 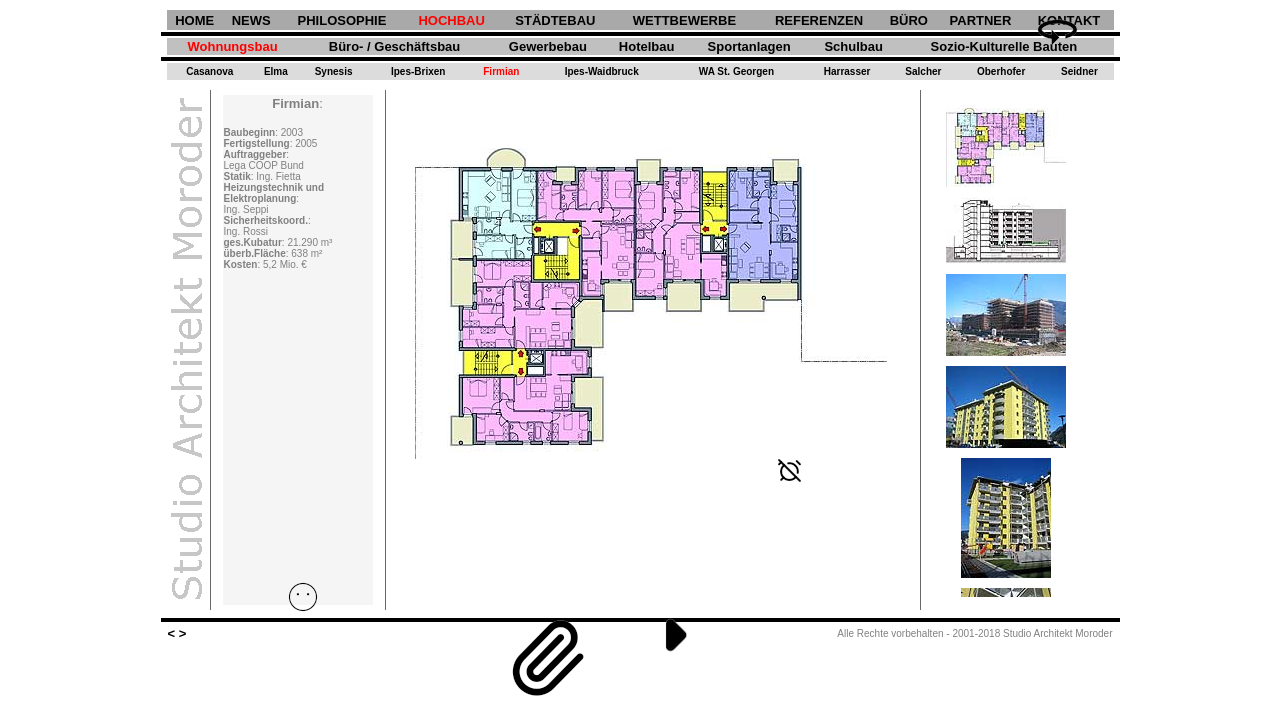 I want to click on view 360-degree panorama or image, so click(x=1057, y=29).